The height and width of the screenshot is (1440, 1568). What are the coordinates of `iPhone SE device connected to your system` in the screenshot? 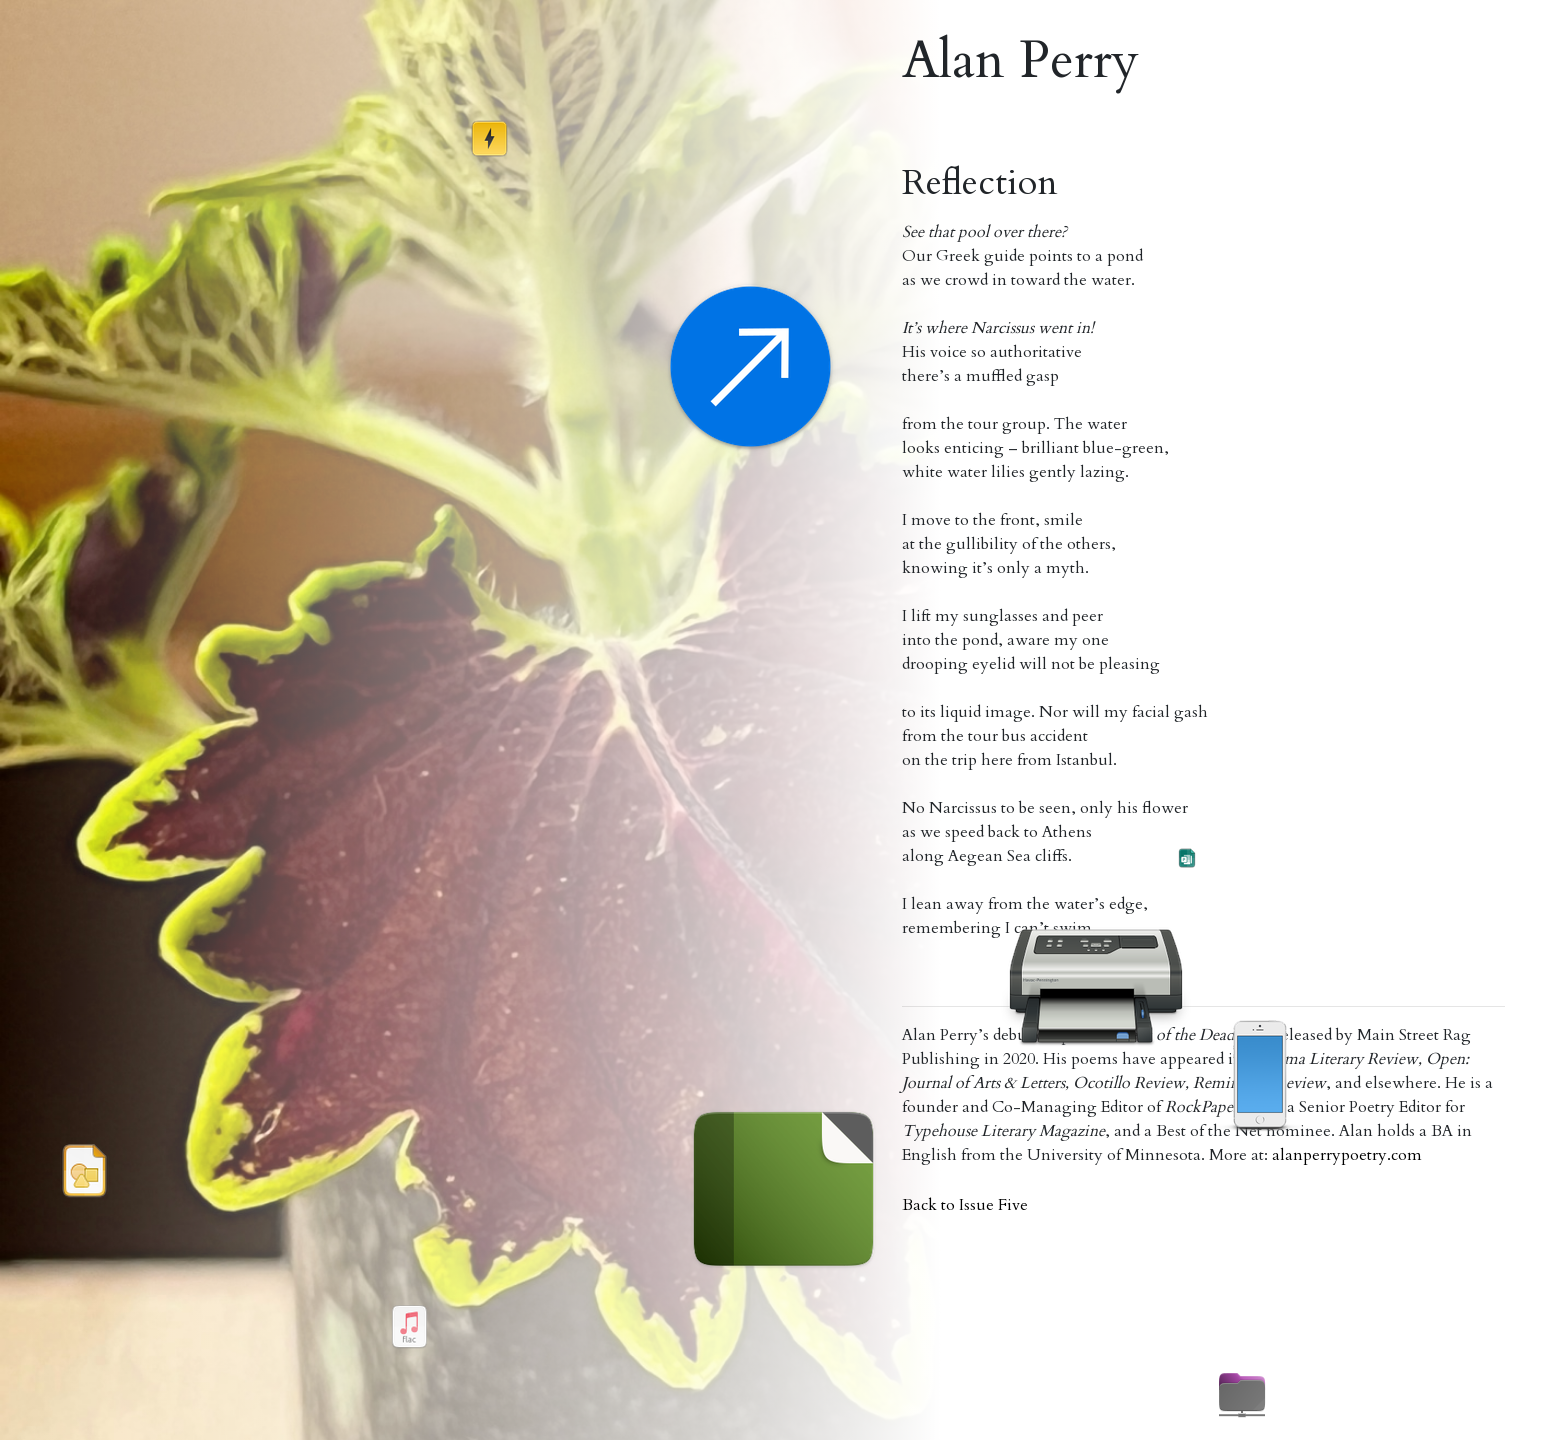 It's located at (1260, 1076).